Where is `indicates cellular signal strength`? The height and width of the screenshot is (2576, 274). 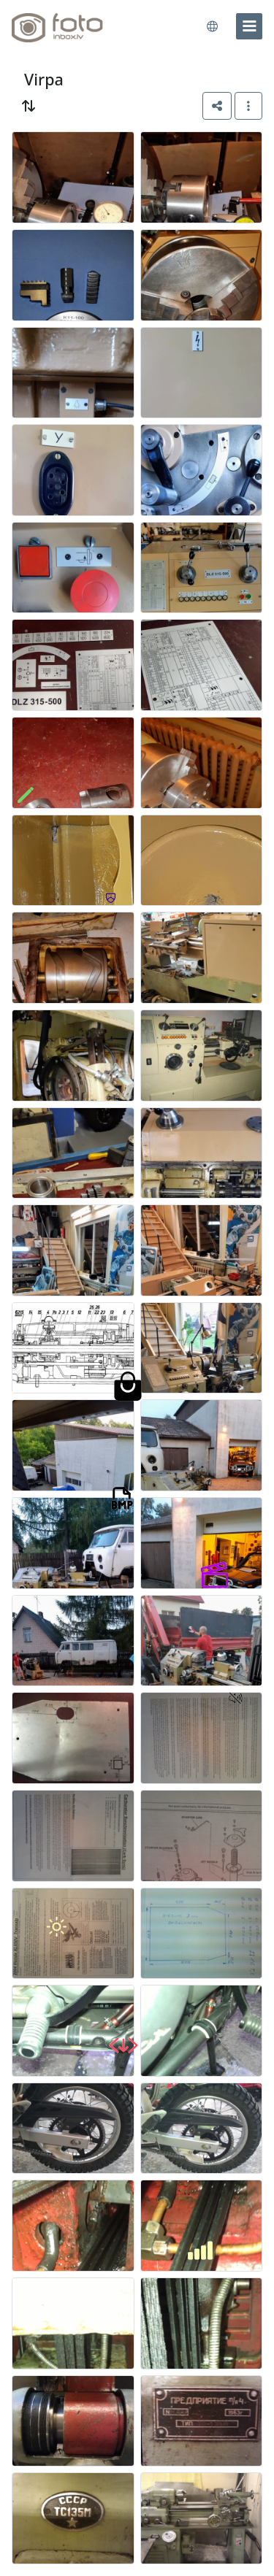
indicates cellular signal strength is located at coordinates (200, 2250).